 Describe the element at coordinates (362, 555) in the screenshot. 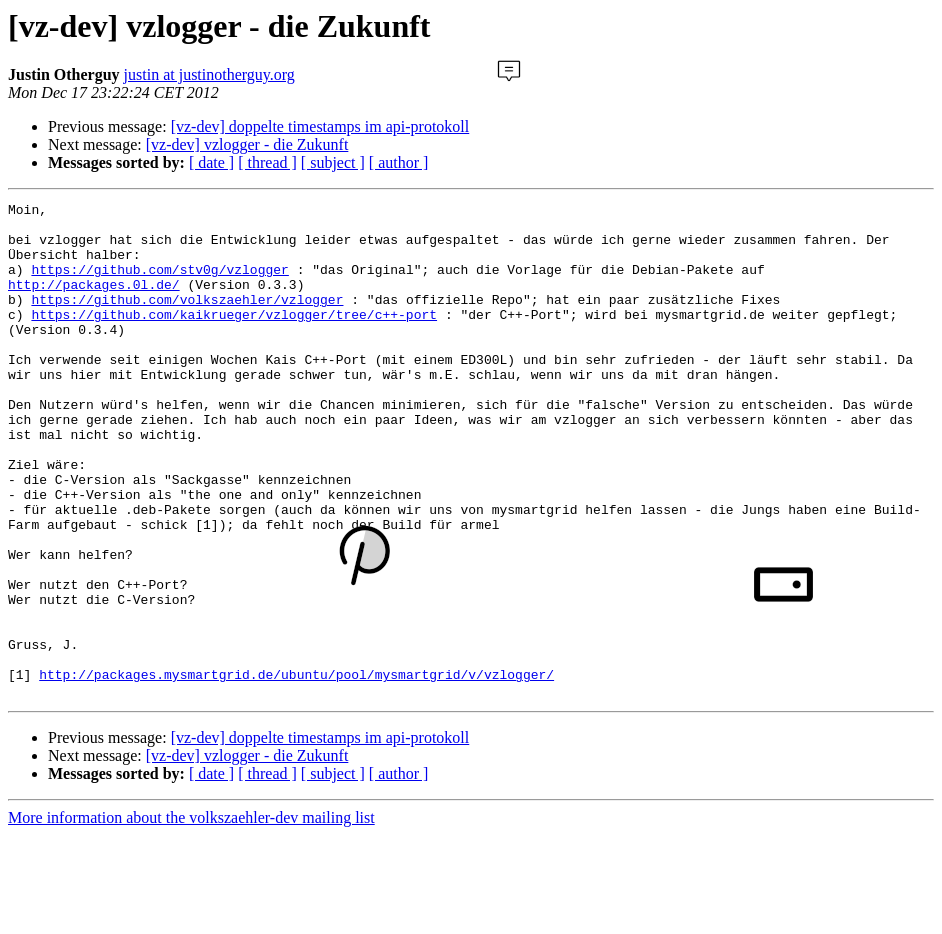

I see `open Pinterest app` at that location.